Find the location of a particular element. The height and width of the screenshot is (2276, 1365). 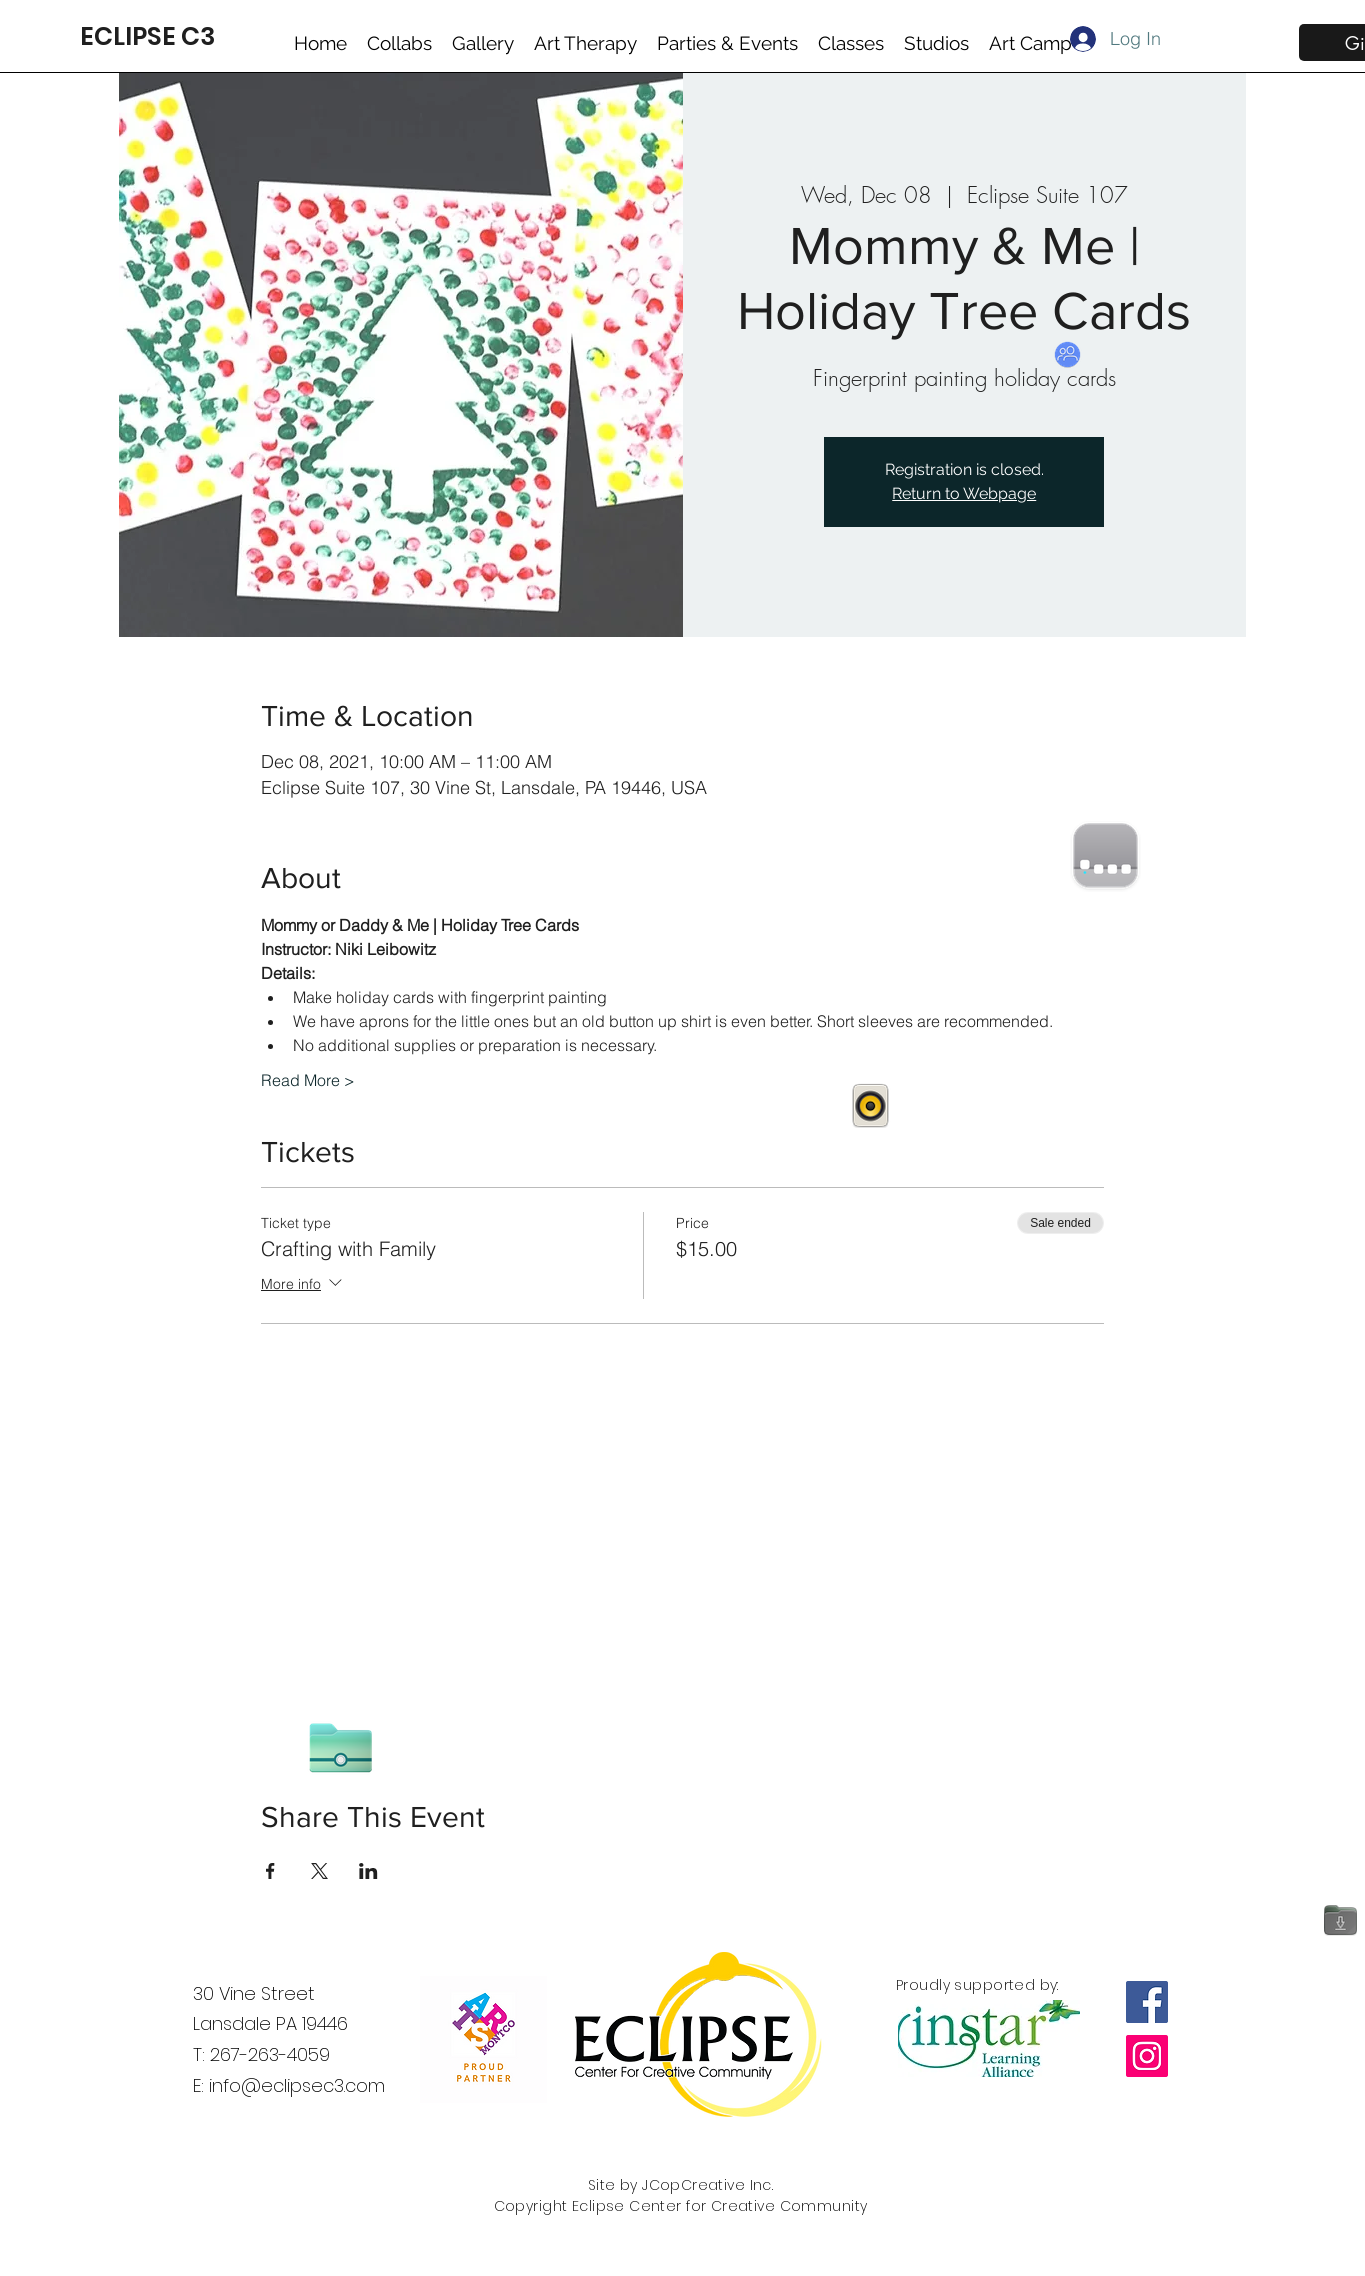

open folder containing pokémon game files is located at coordinates (340, 1749).